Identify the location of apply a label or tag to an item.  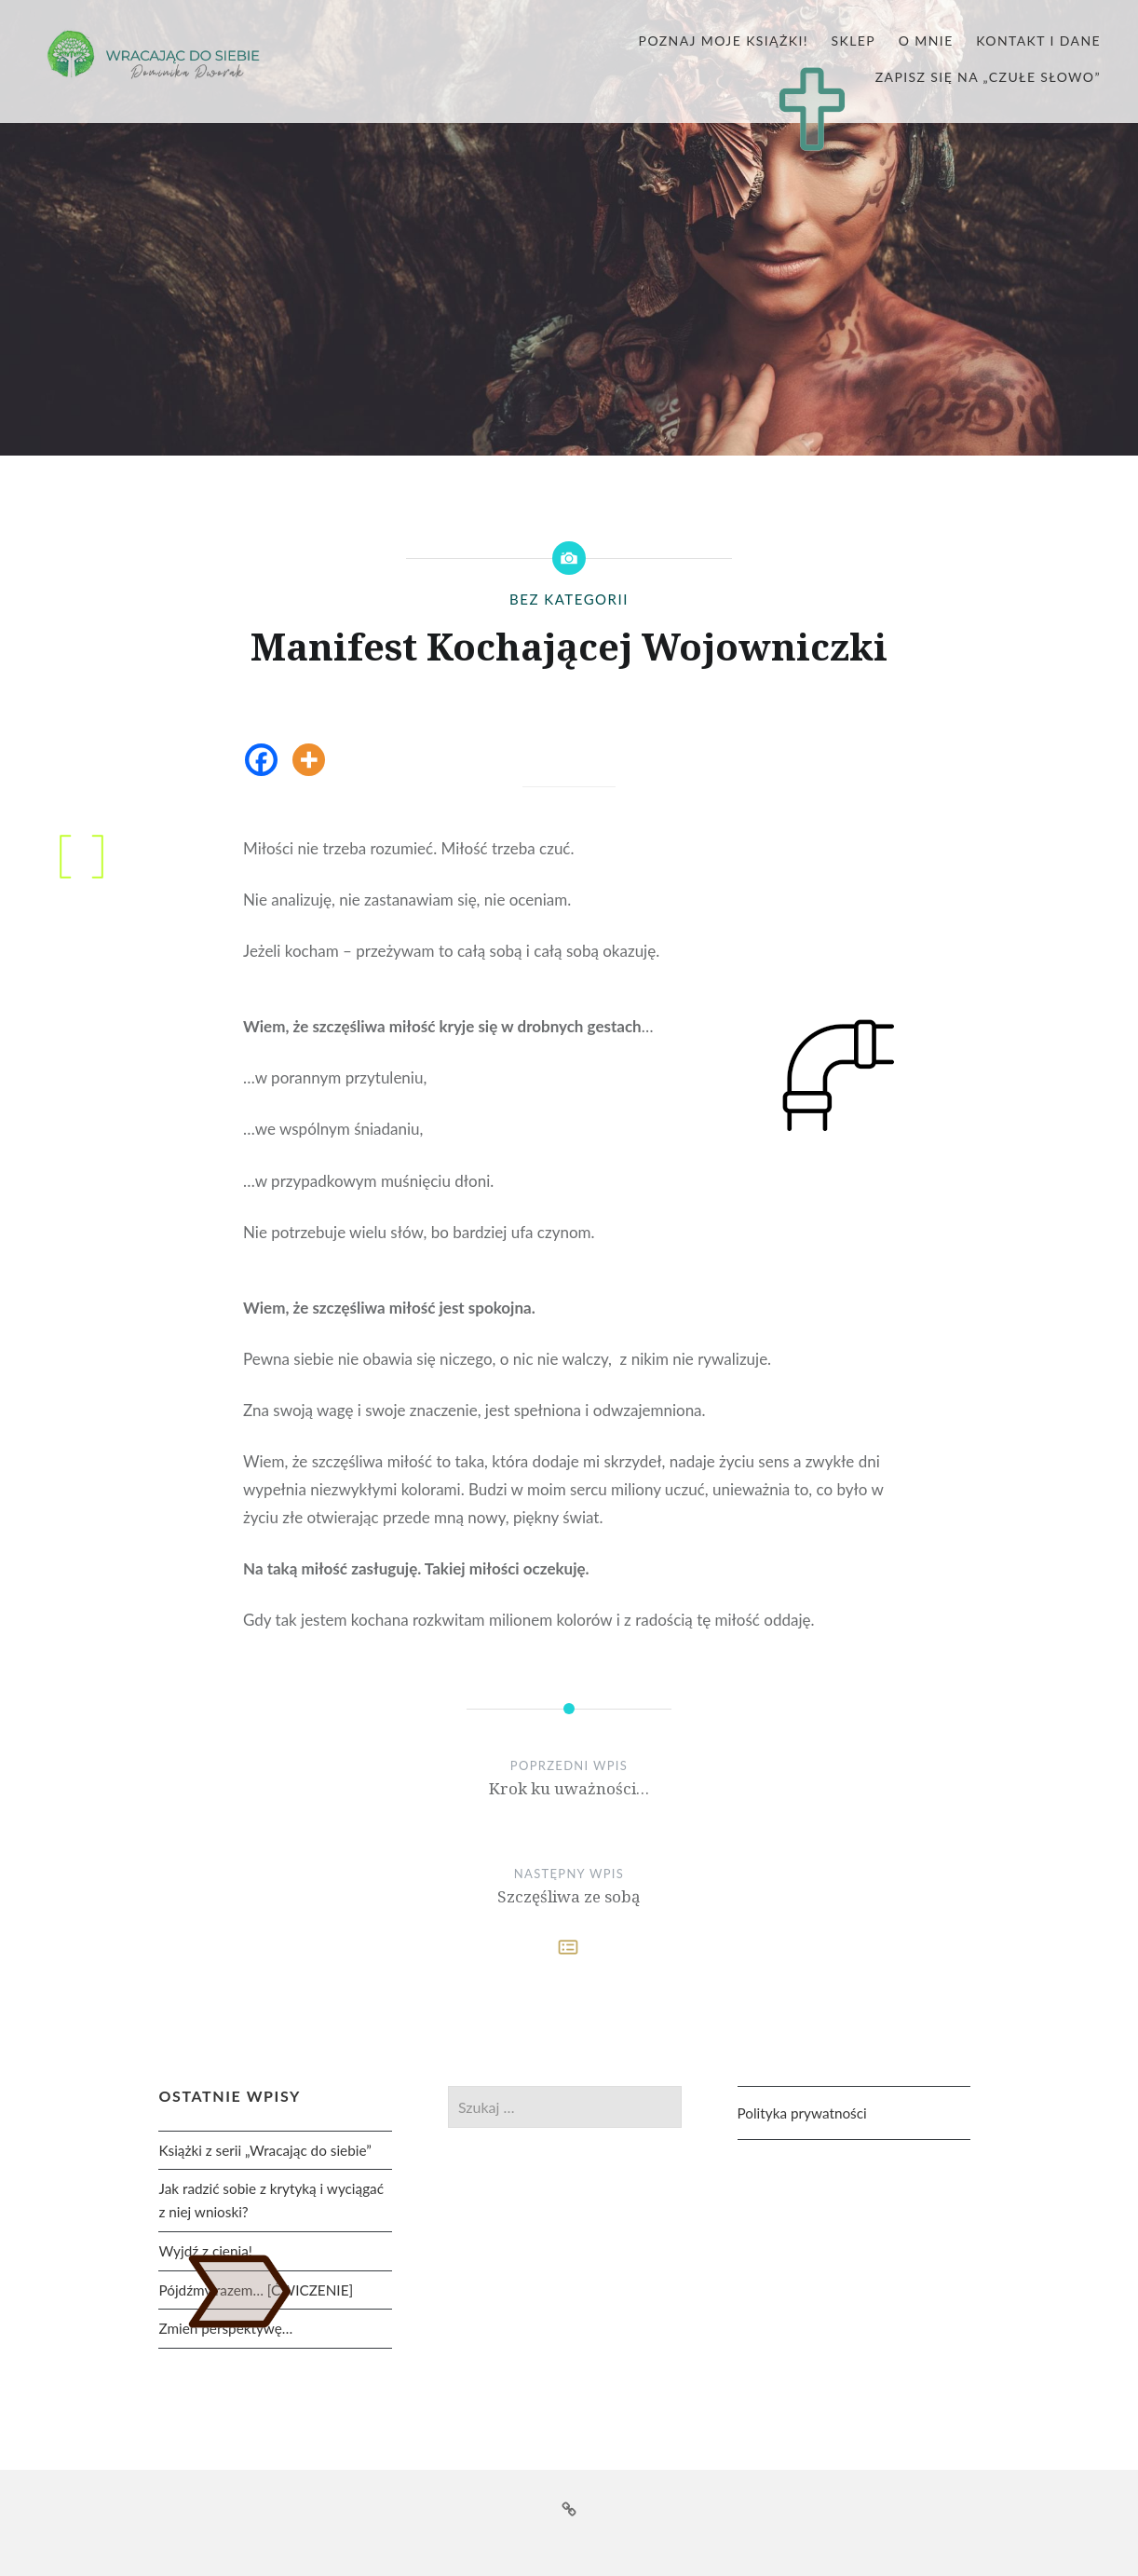
(236, 2291).